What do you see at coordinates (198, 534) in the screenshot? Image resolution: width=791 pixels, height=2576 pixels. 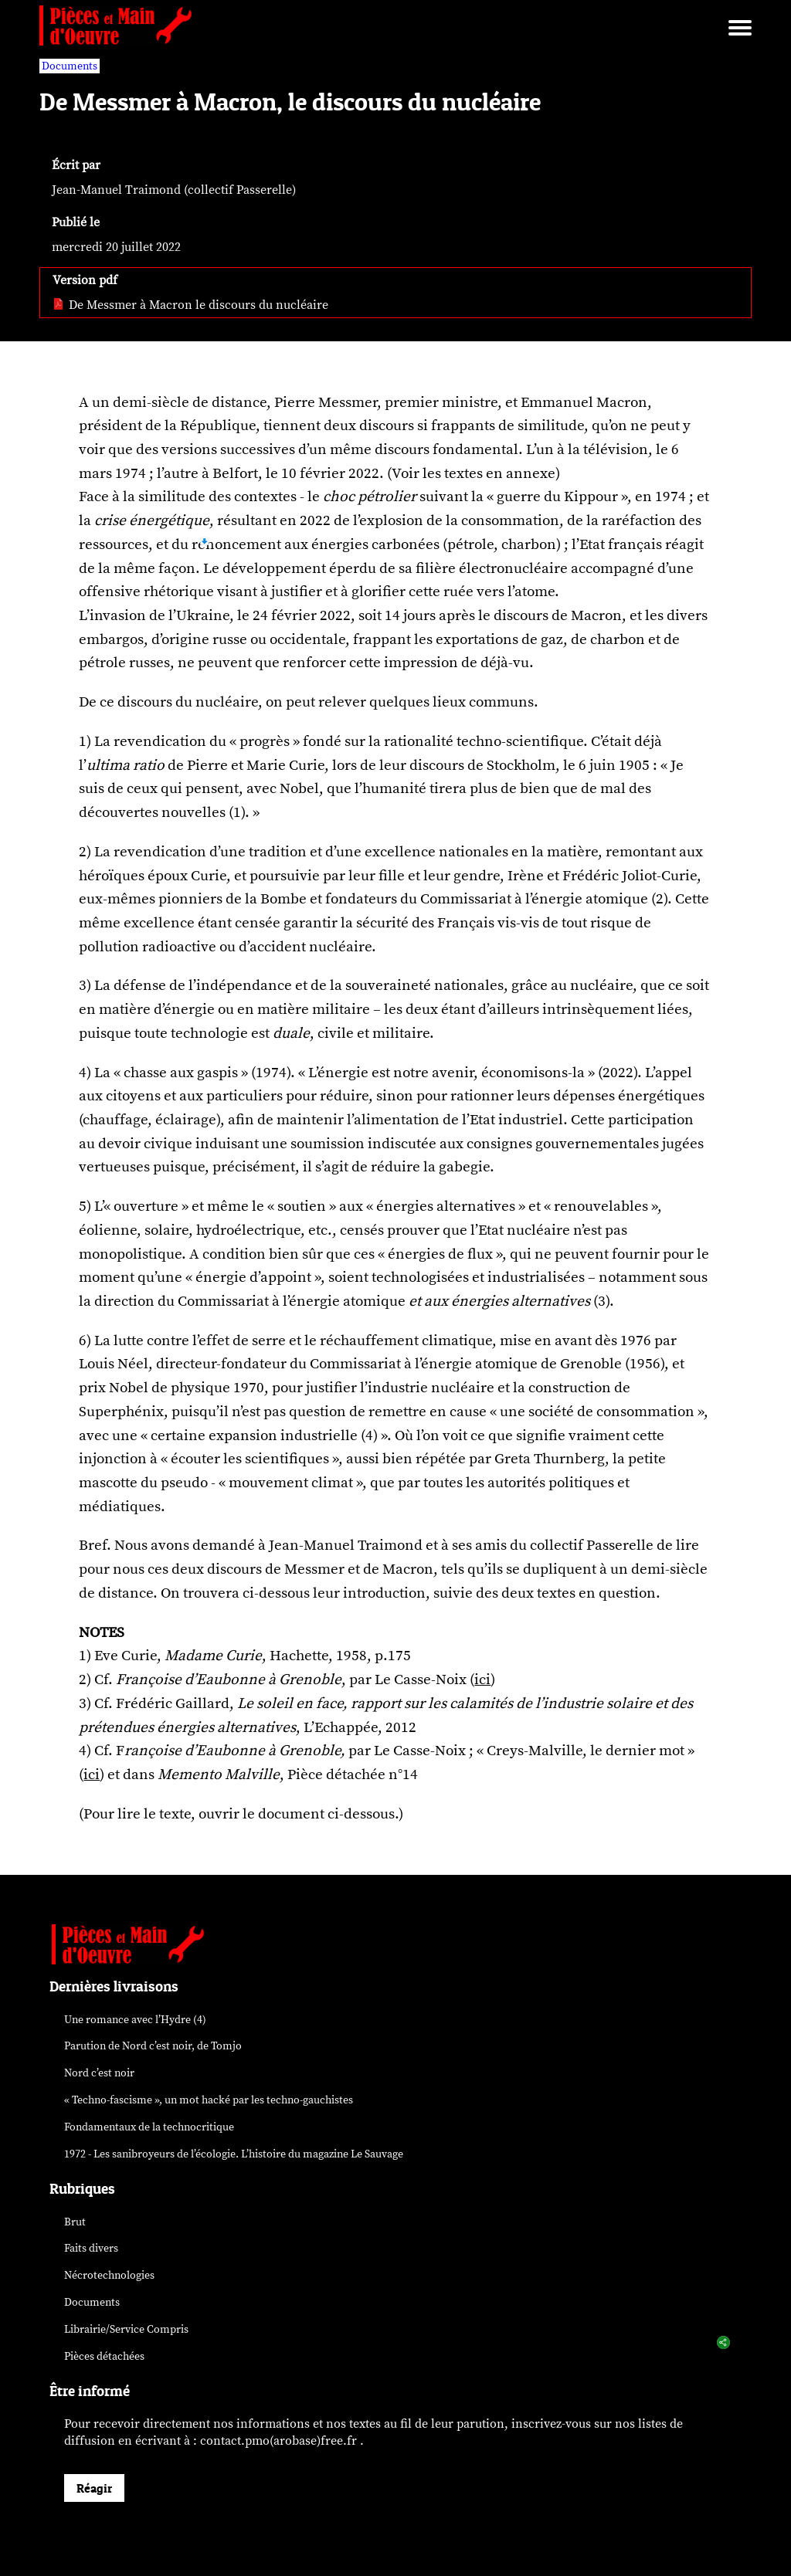 I see `download in progress indicator` at bounding box center [198, 534].